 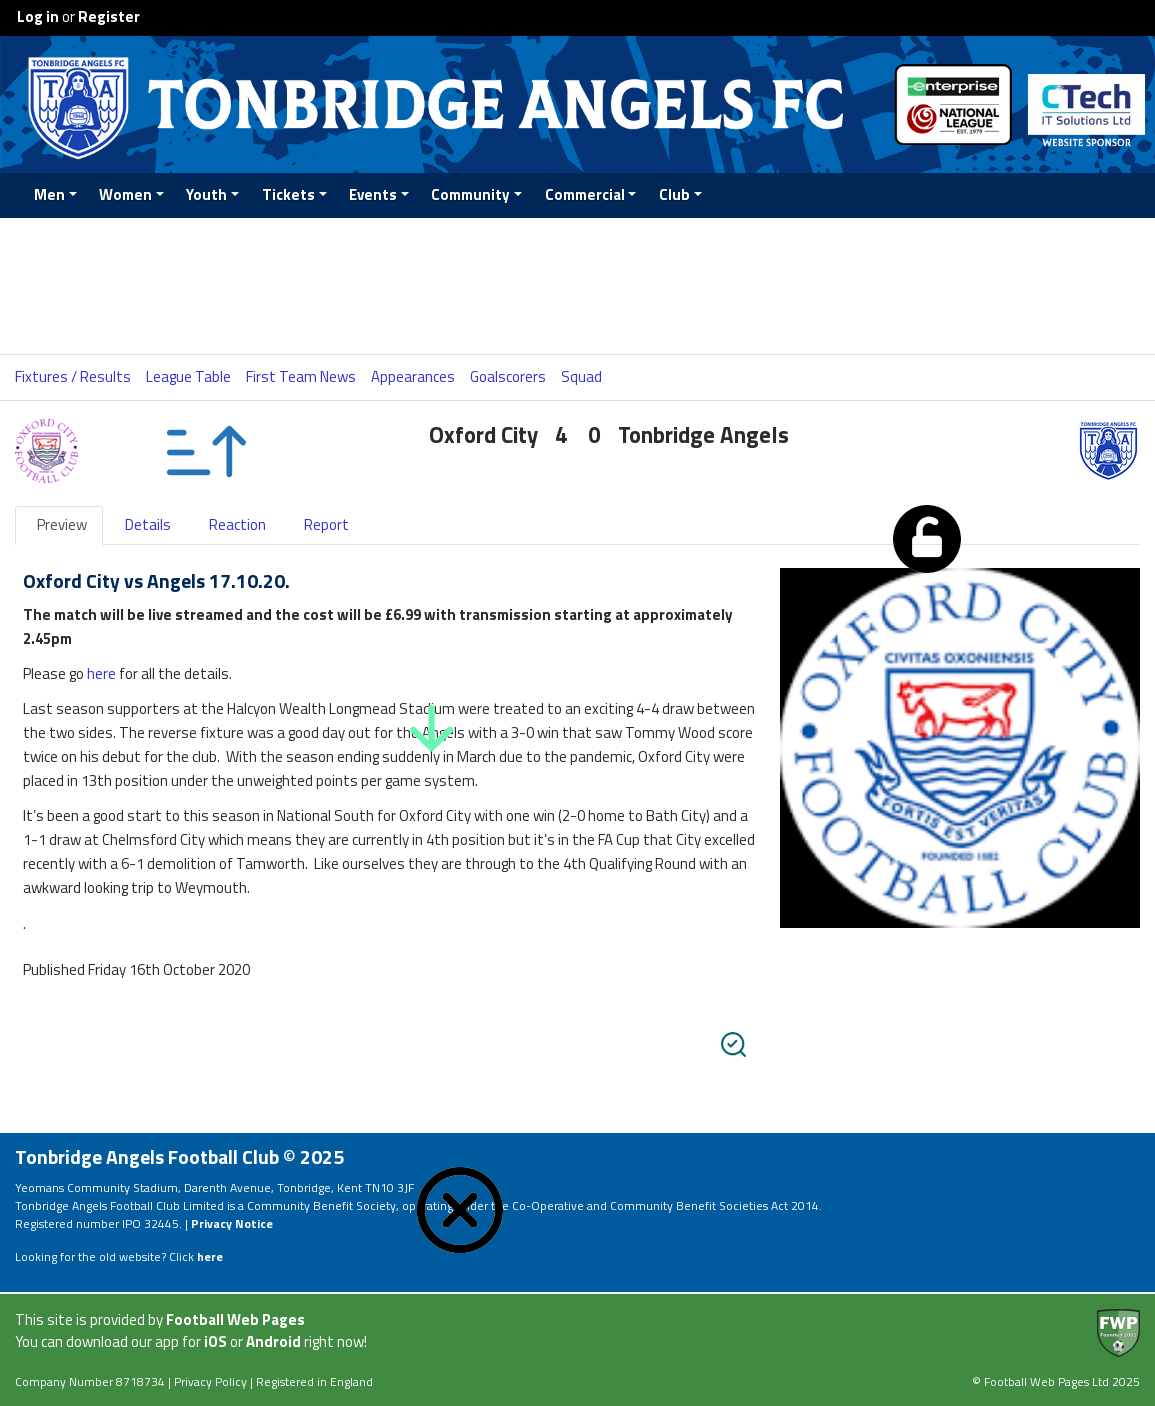 I want to click on view public feed content, so click(x=927, y=539).